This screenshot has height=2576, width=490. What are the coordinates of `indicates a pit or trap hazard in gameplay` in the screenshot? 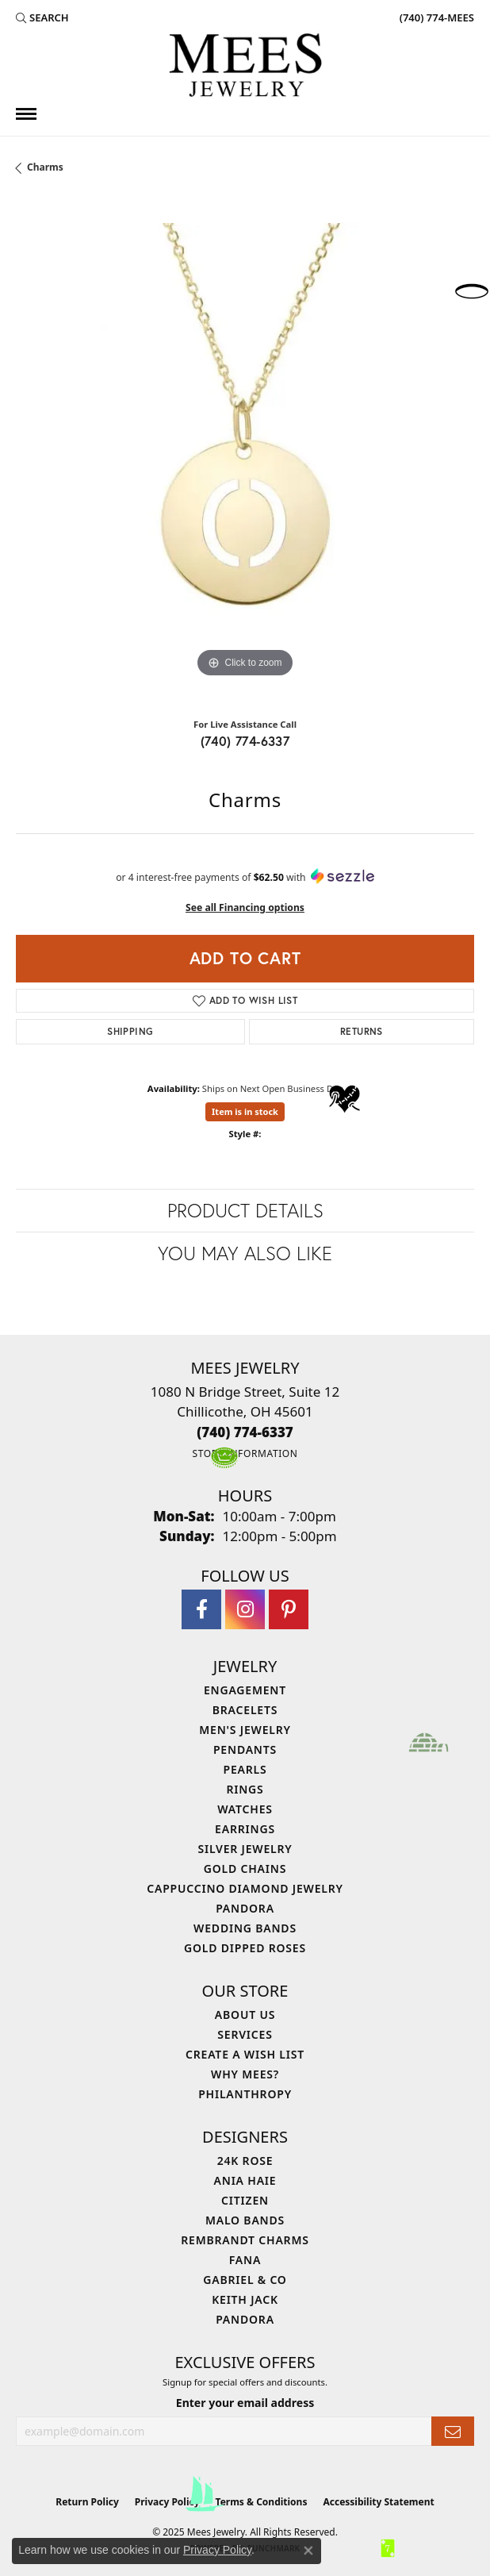 It's located at (472, 291).